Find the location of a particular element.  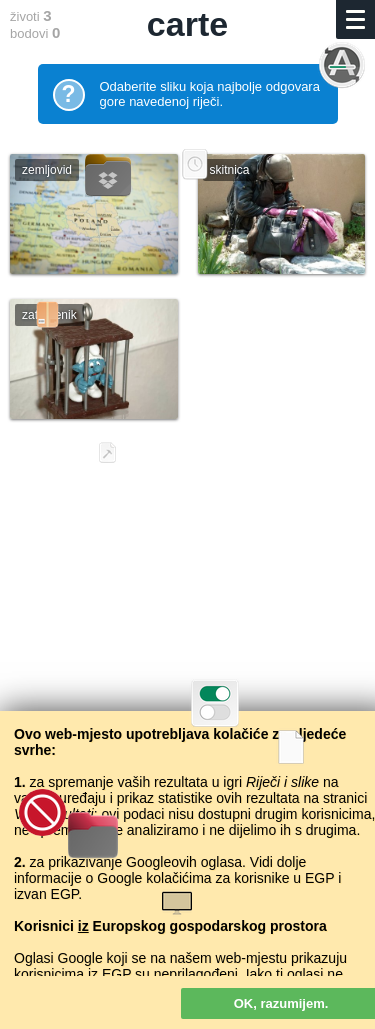

open system settings or preferences is located at coordinates (215, 703).